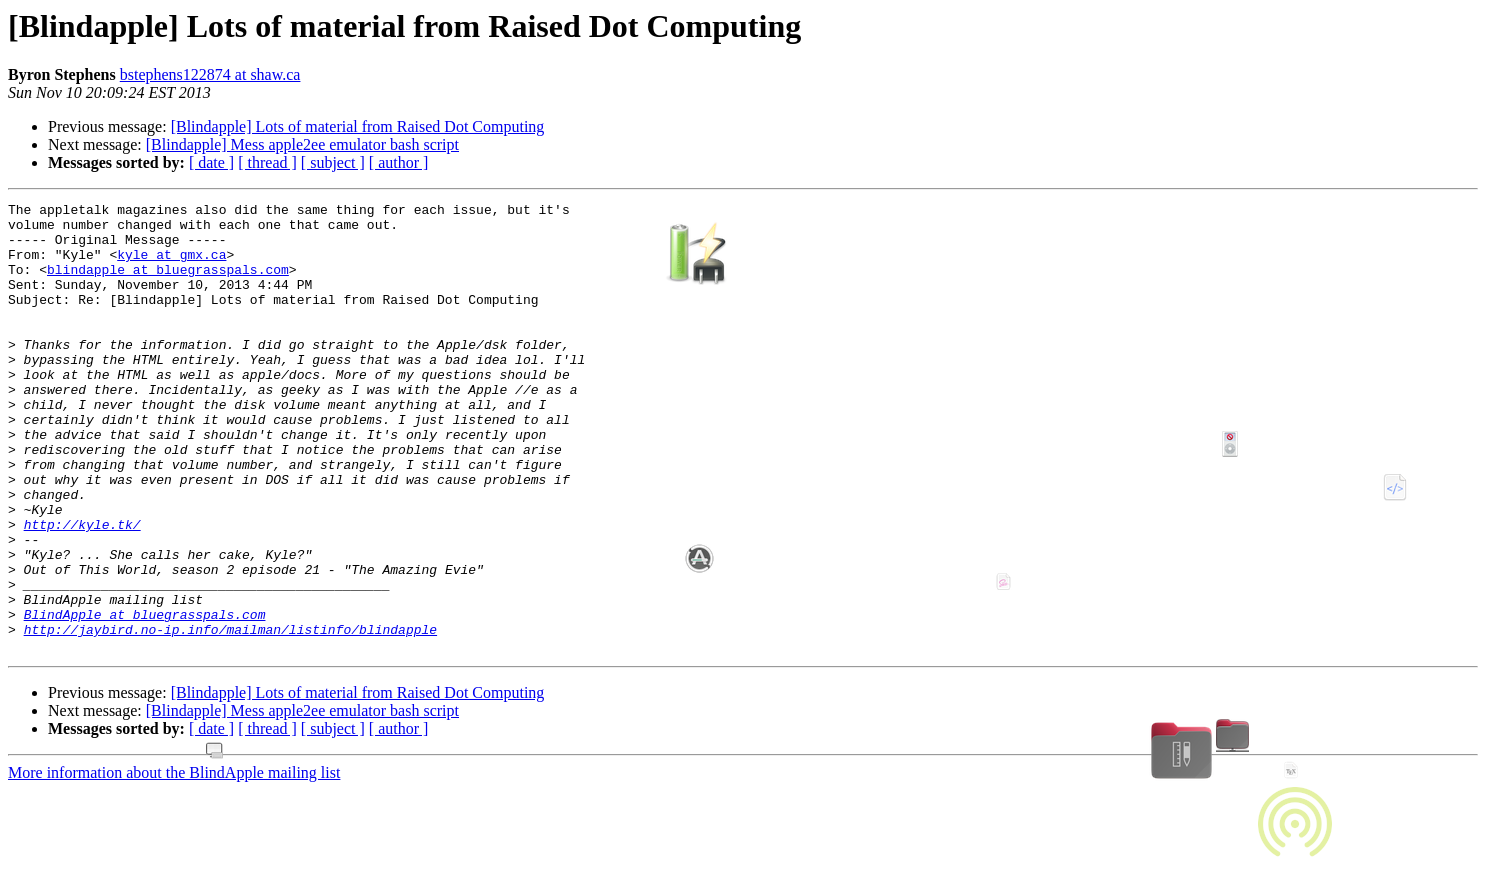 The width and height of the screenshot is (1486, 880). What do you see at coordinates (1395, 487) in the screenshot?
I see `an HTML or code file` at bounding box center [1395, 487].